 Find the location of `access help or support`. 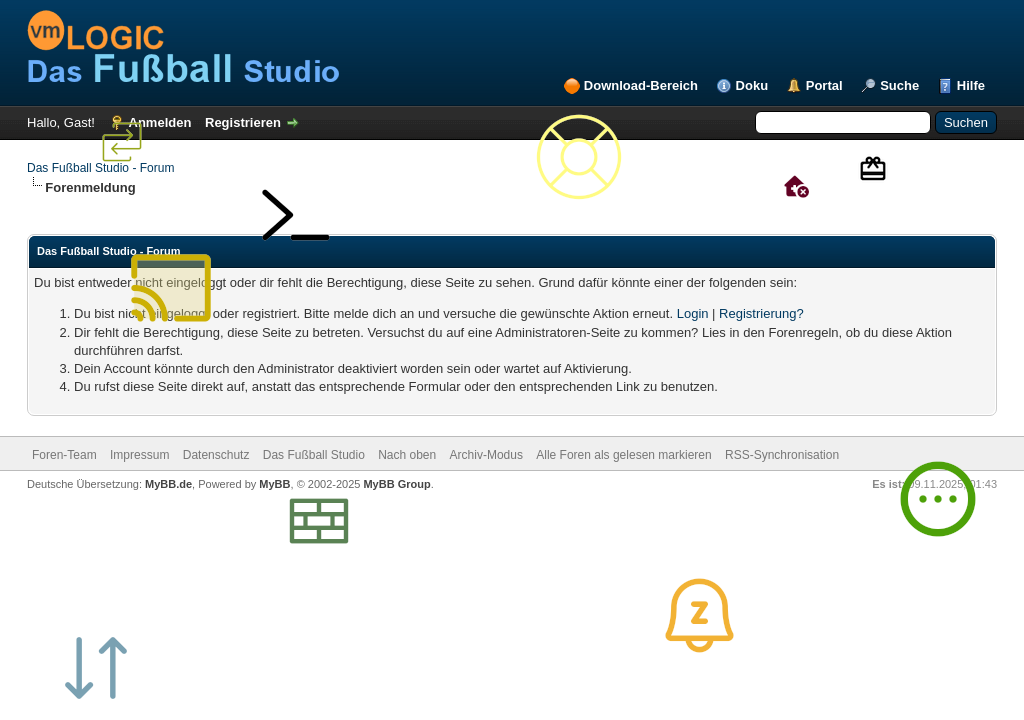

access help or support is located at coordinates (579, 157).